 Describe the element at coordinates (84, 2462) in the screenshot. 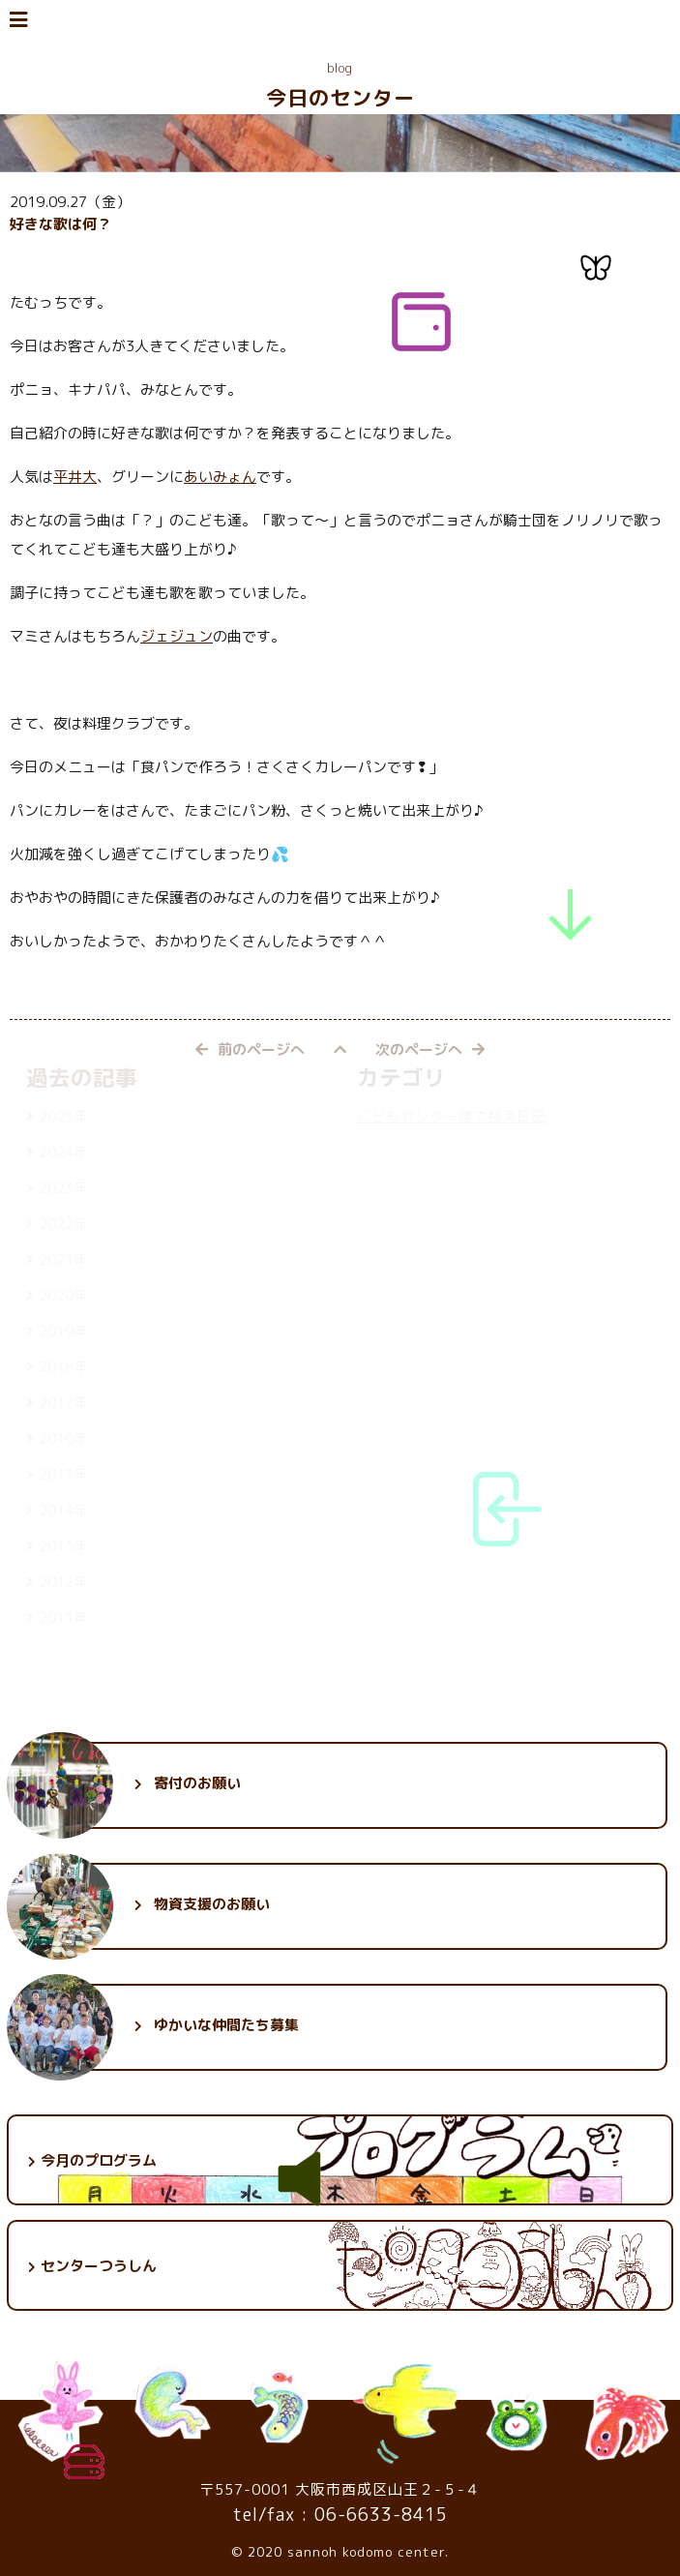

I see `view server infrastructure status` at that location.